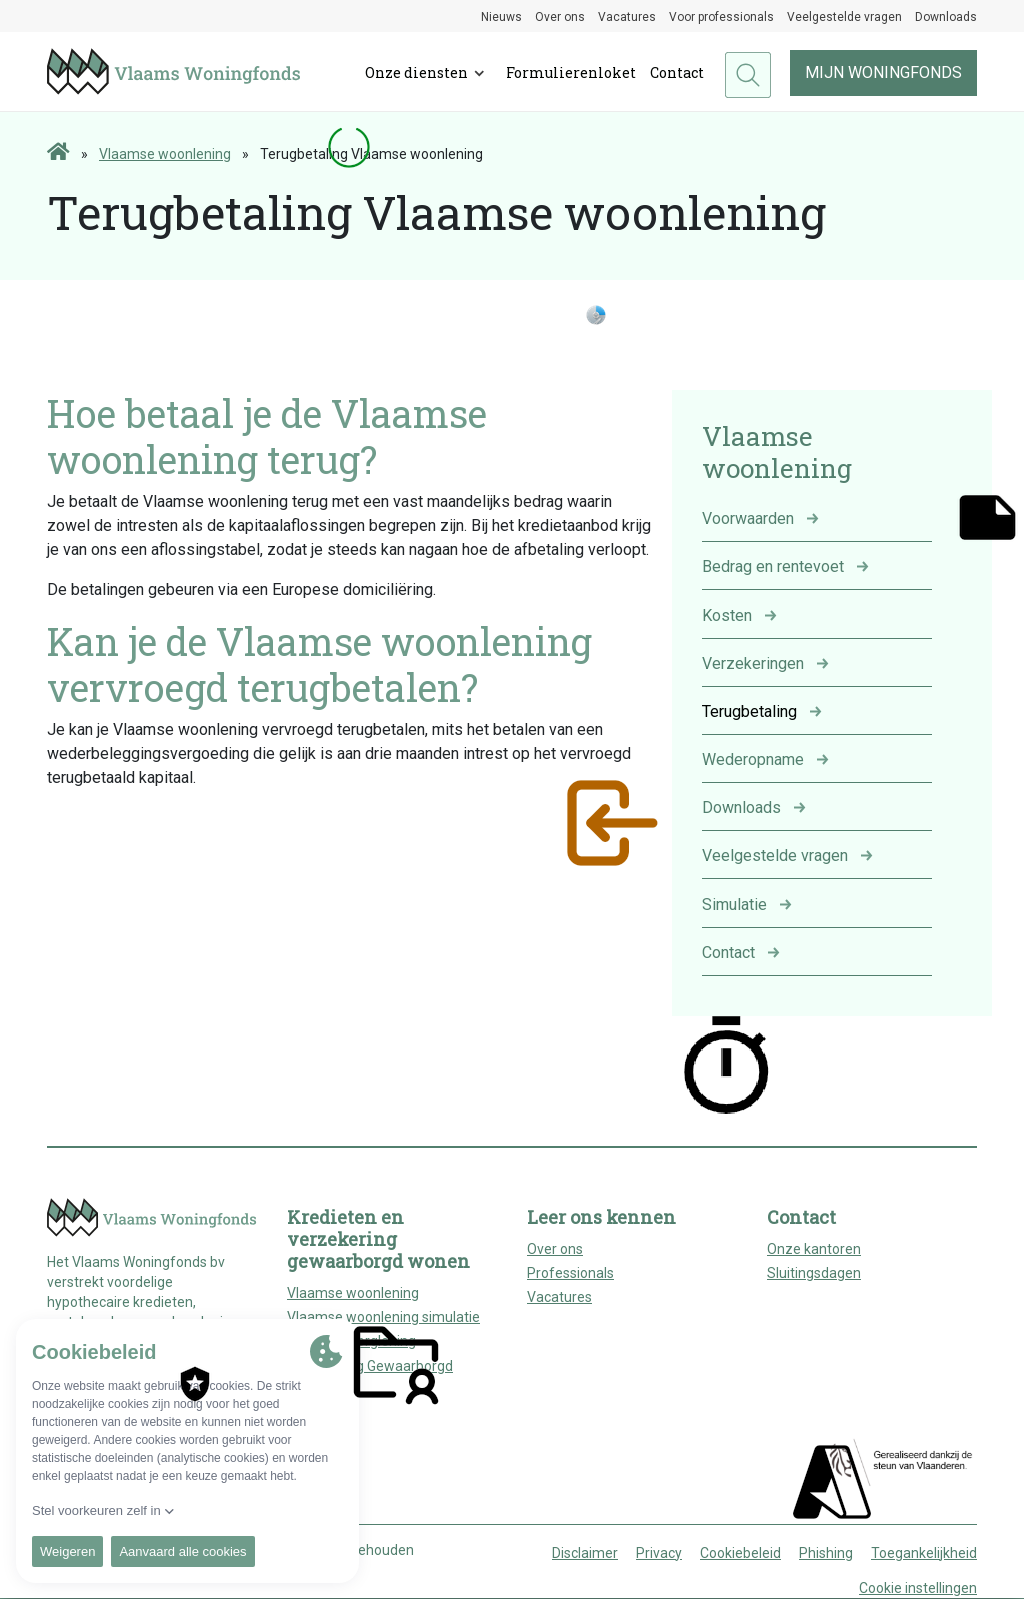  I want to click on loading or processing in progress, so click(349, 147).